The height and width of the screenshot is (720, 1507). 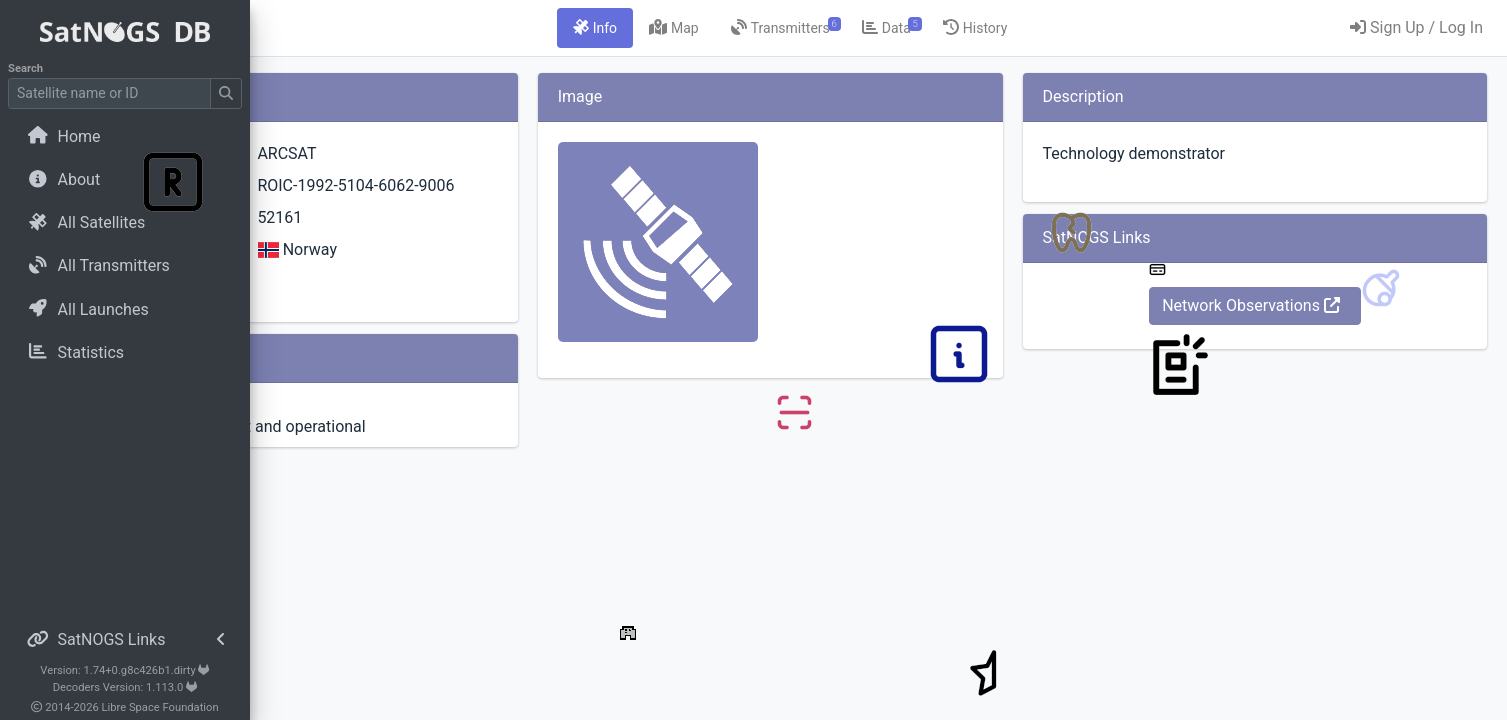 What do you see at coordinates (794, 412) in the screenshot?
I see `scan a QR code or barcode` at bounding box center [794, 412].